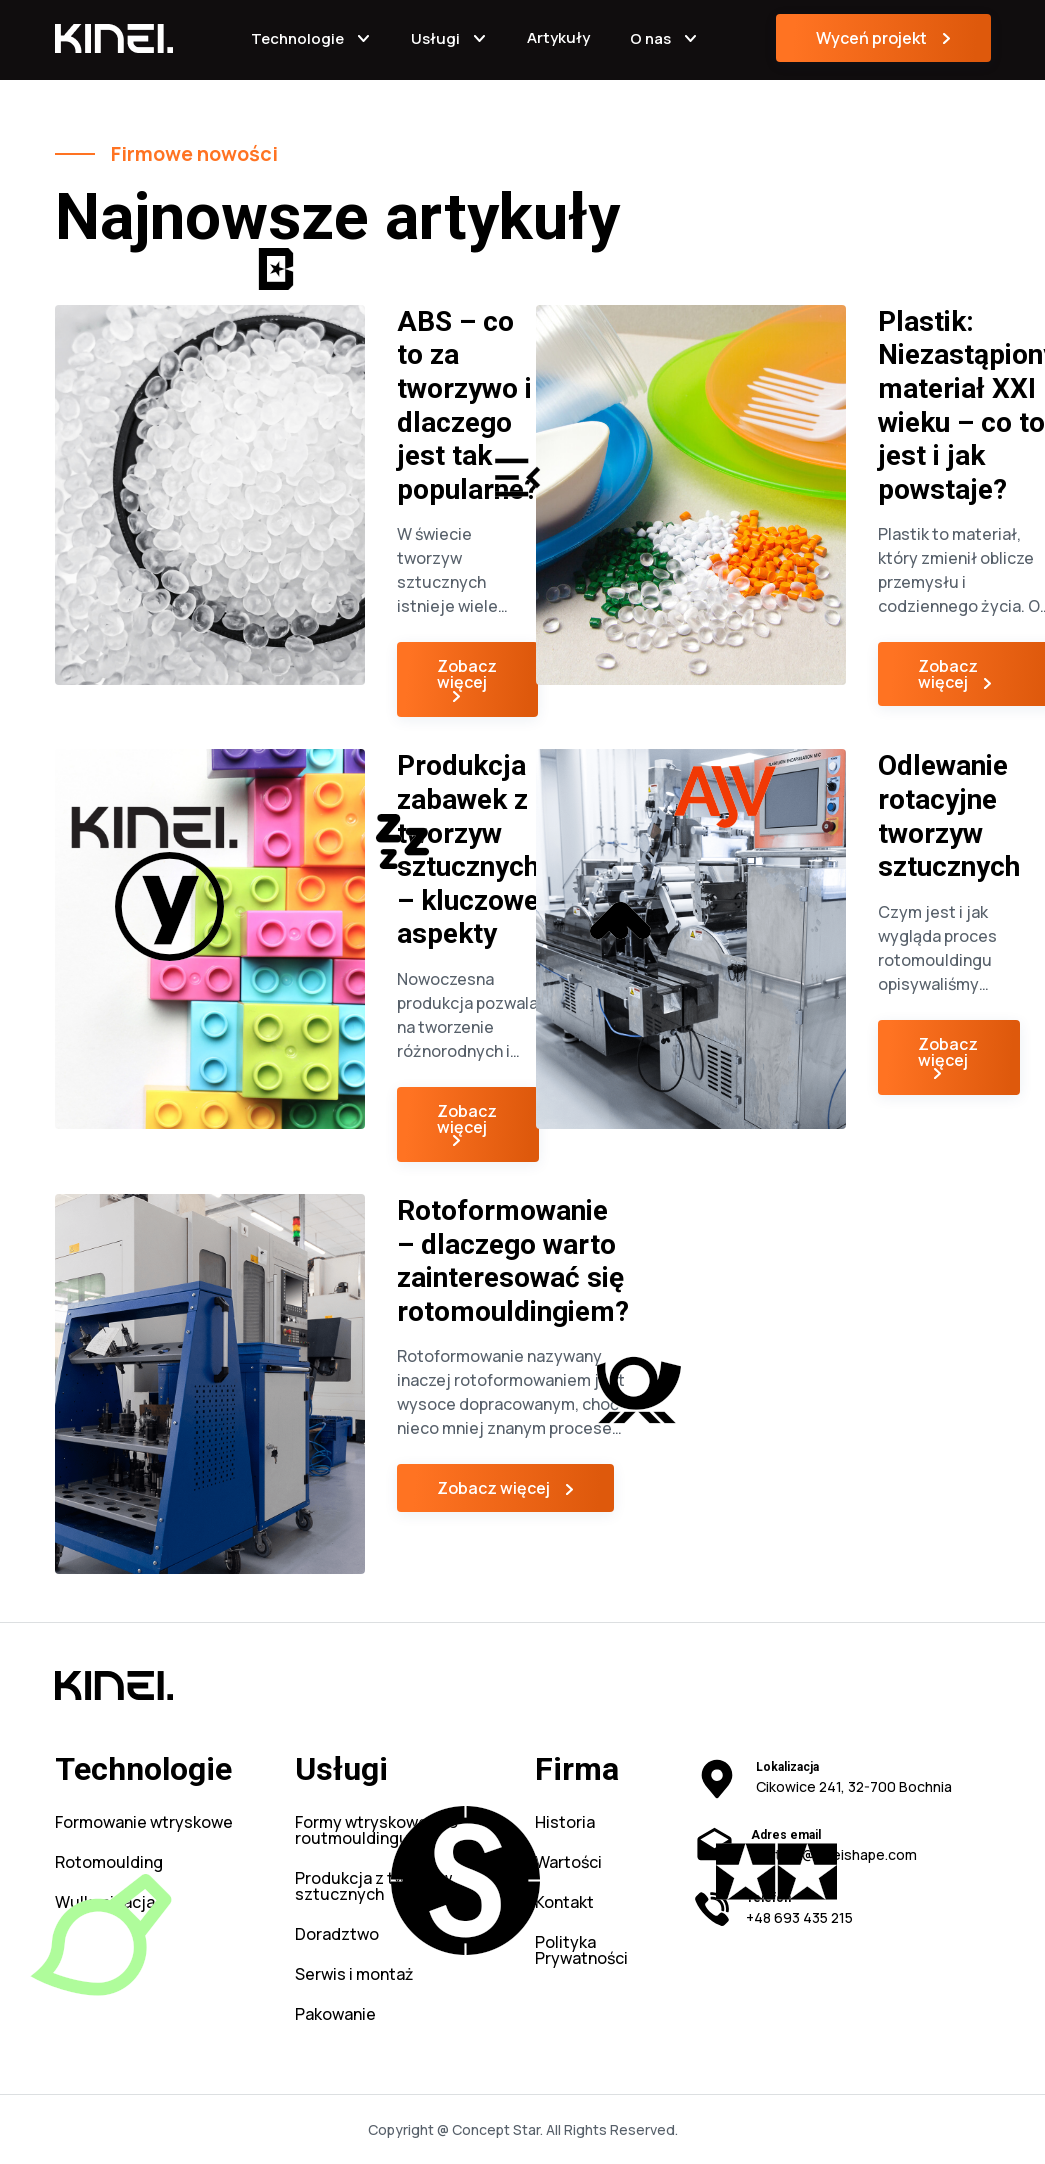 The image size is (1045, 2164). I want to click on open beatstars music marketplace, so click(276, 269).